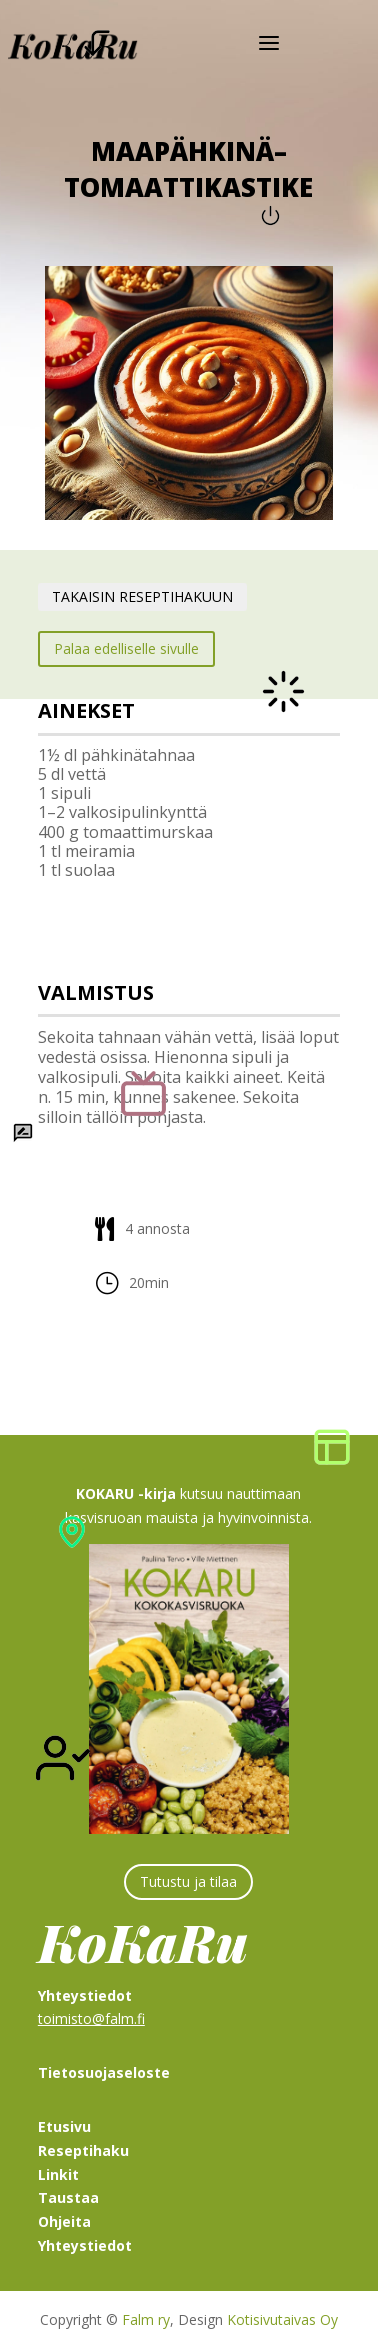 The image size is (378, 2349). What do you see at coordinates (63, 1758) in the screenshot?
I see `verify or approve a user account` at bounding box center [63, 1758].